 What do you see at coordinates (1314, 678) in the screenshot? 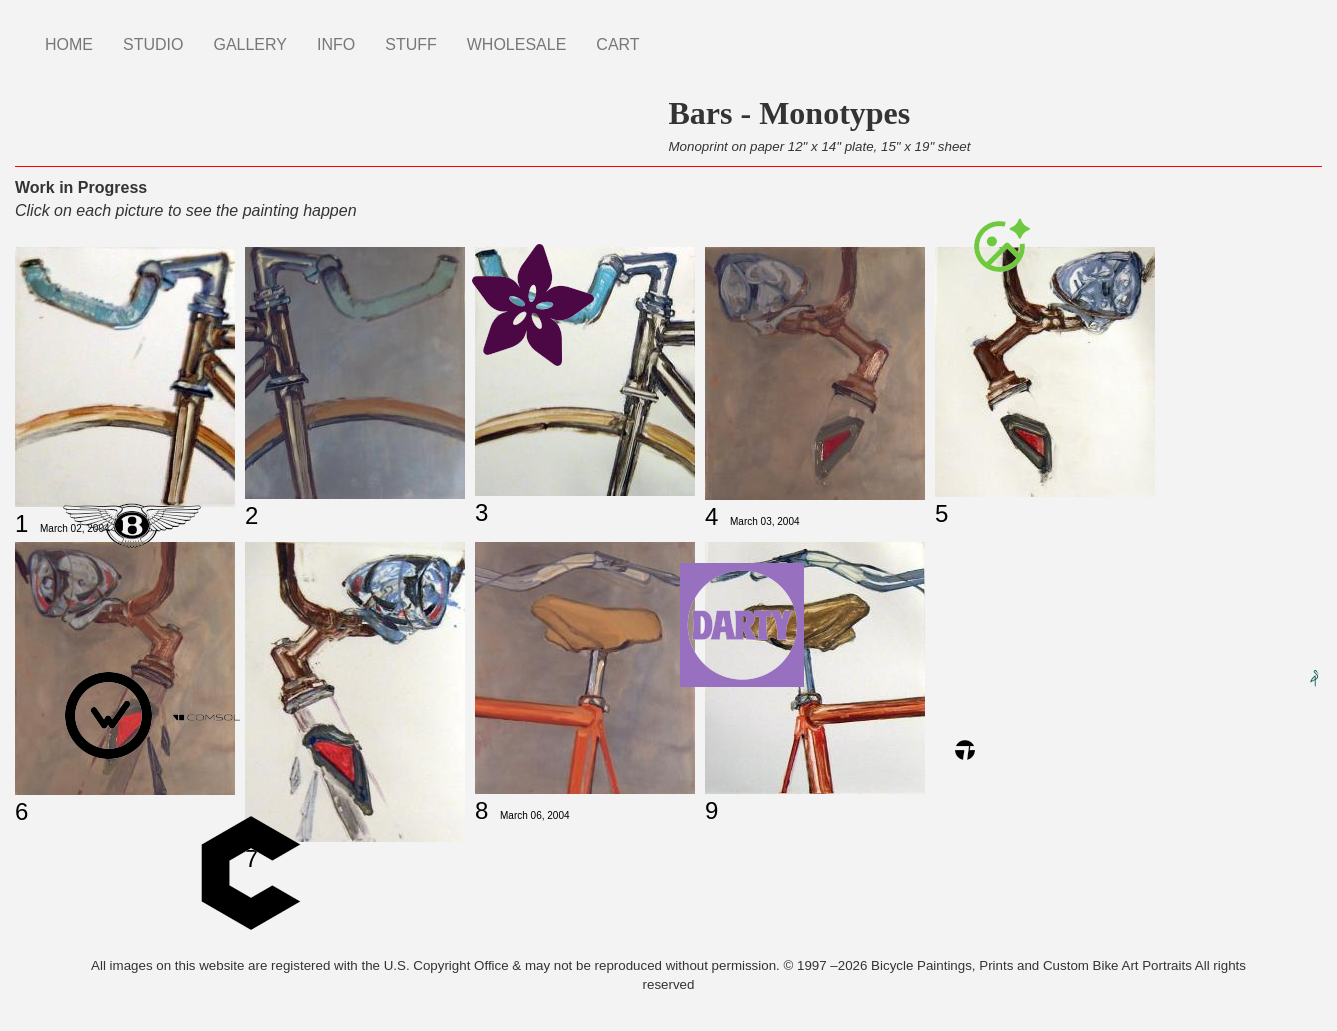
I see `minio object storage service logo` at bounding box center [1314, 678].